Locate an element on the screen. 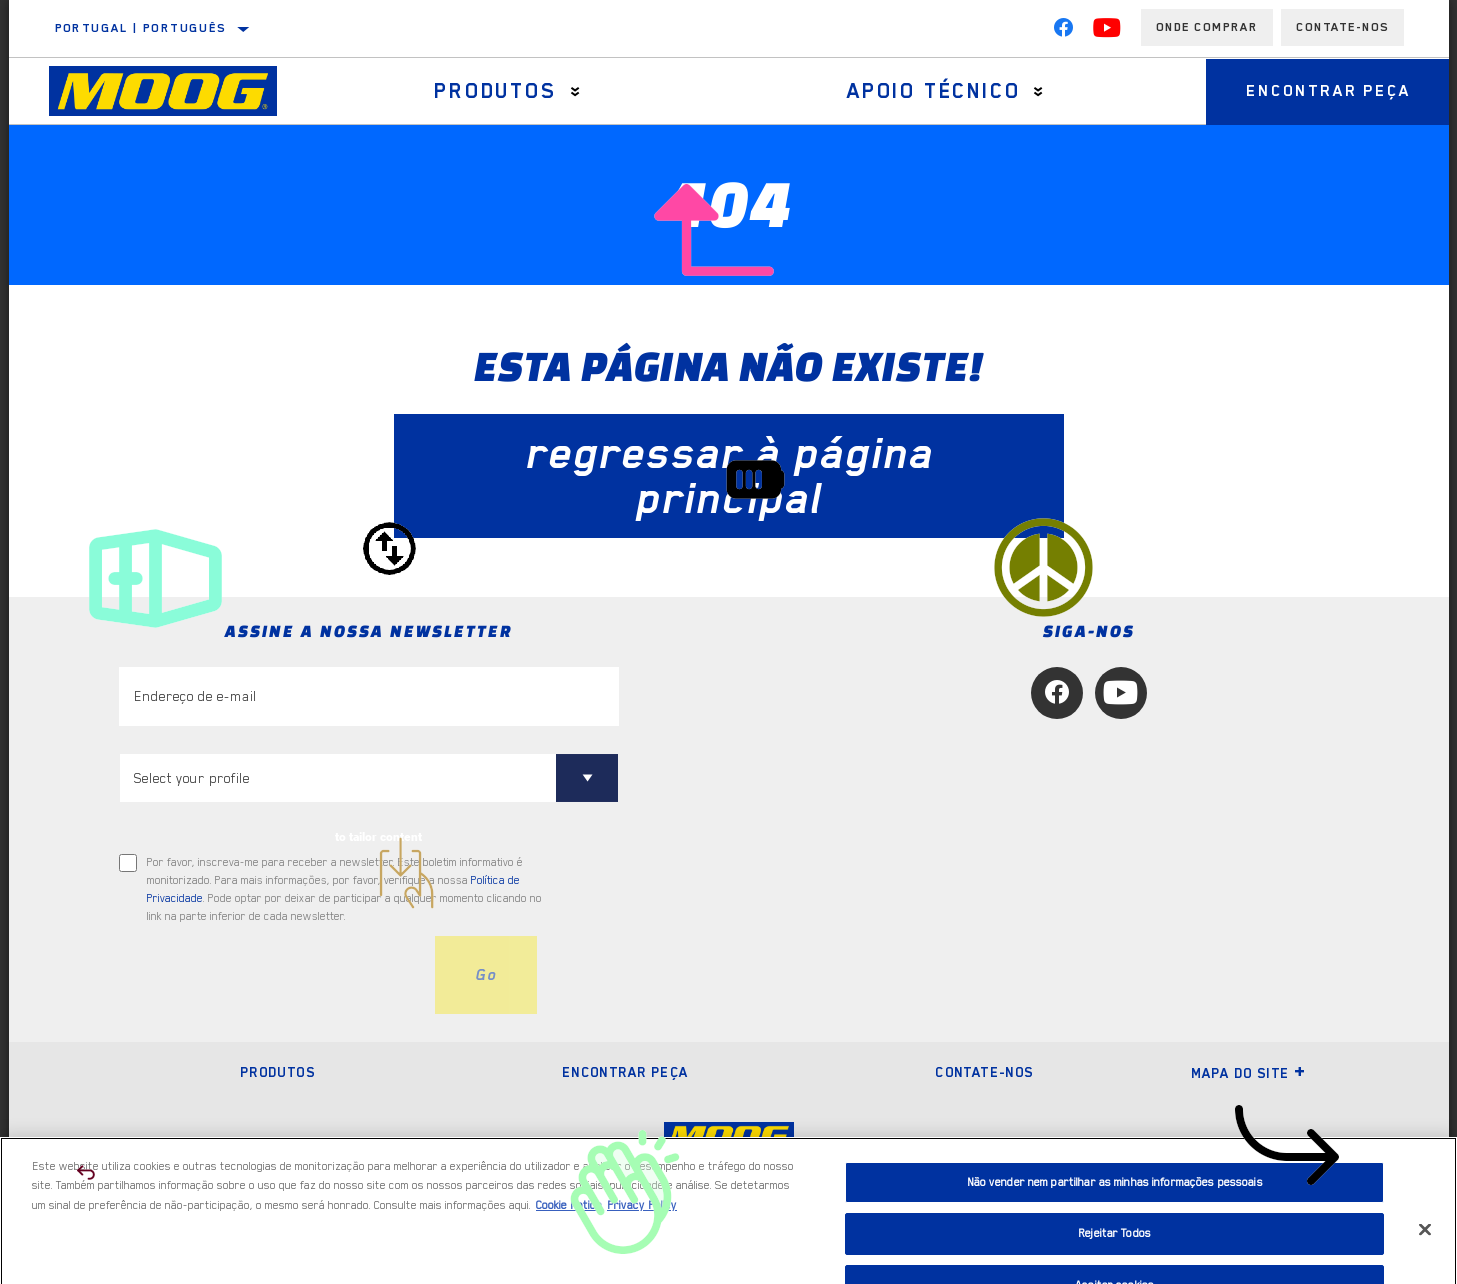 This screenshot has width=1457, height=1284. swap or reorder items vertically is located at coordinates (389, 548).